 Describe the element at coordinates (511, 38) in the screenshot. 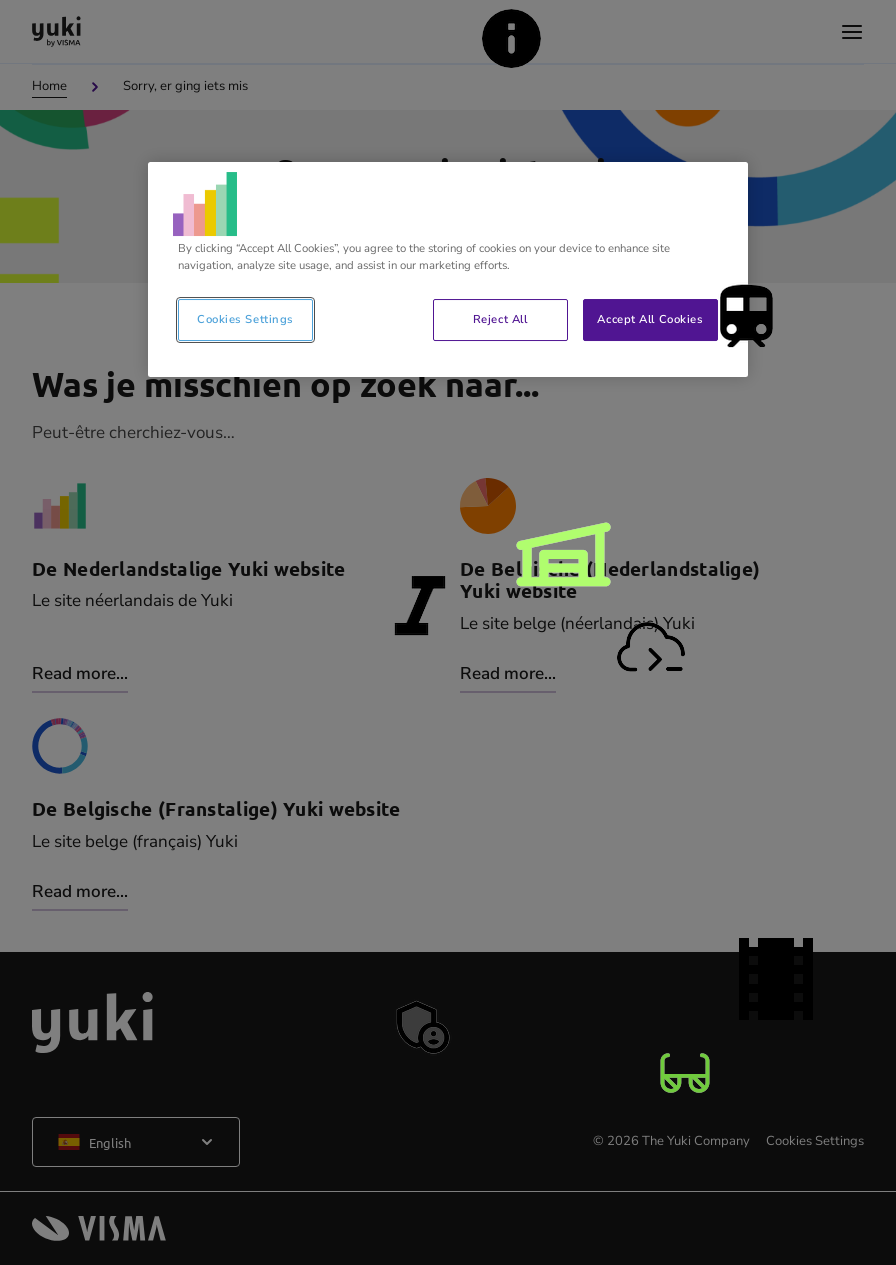

I see `view more information` at that location.